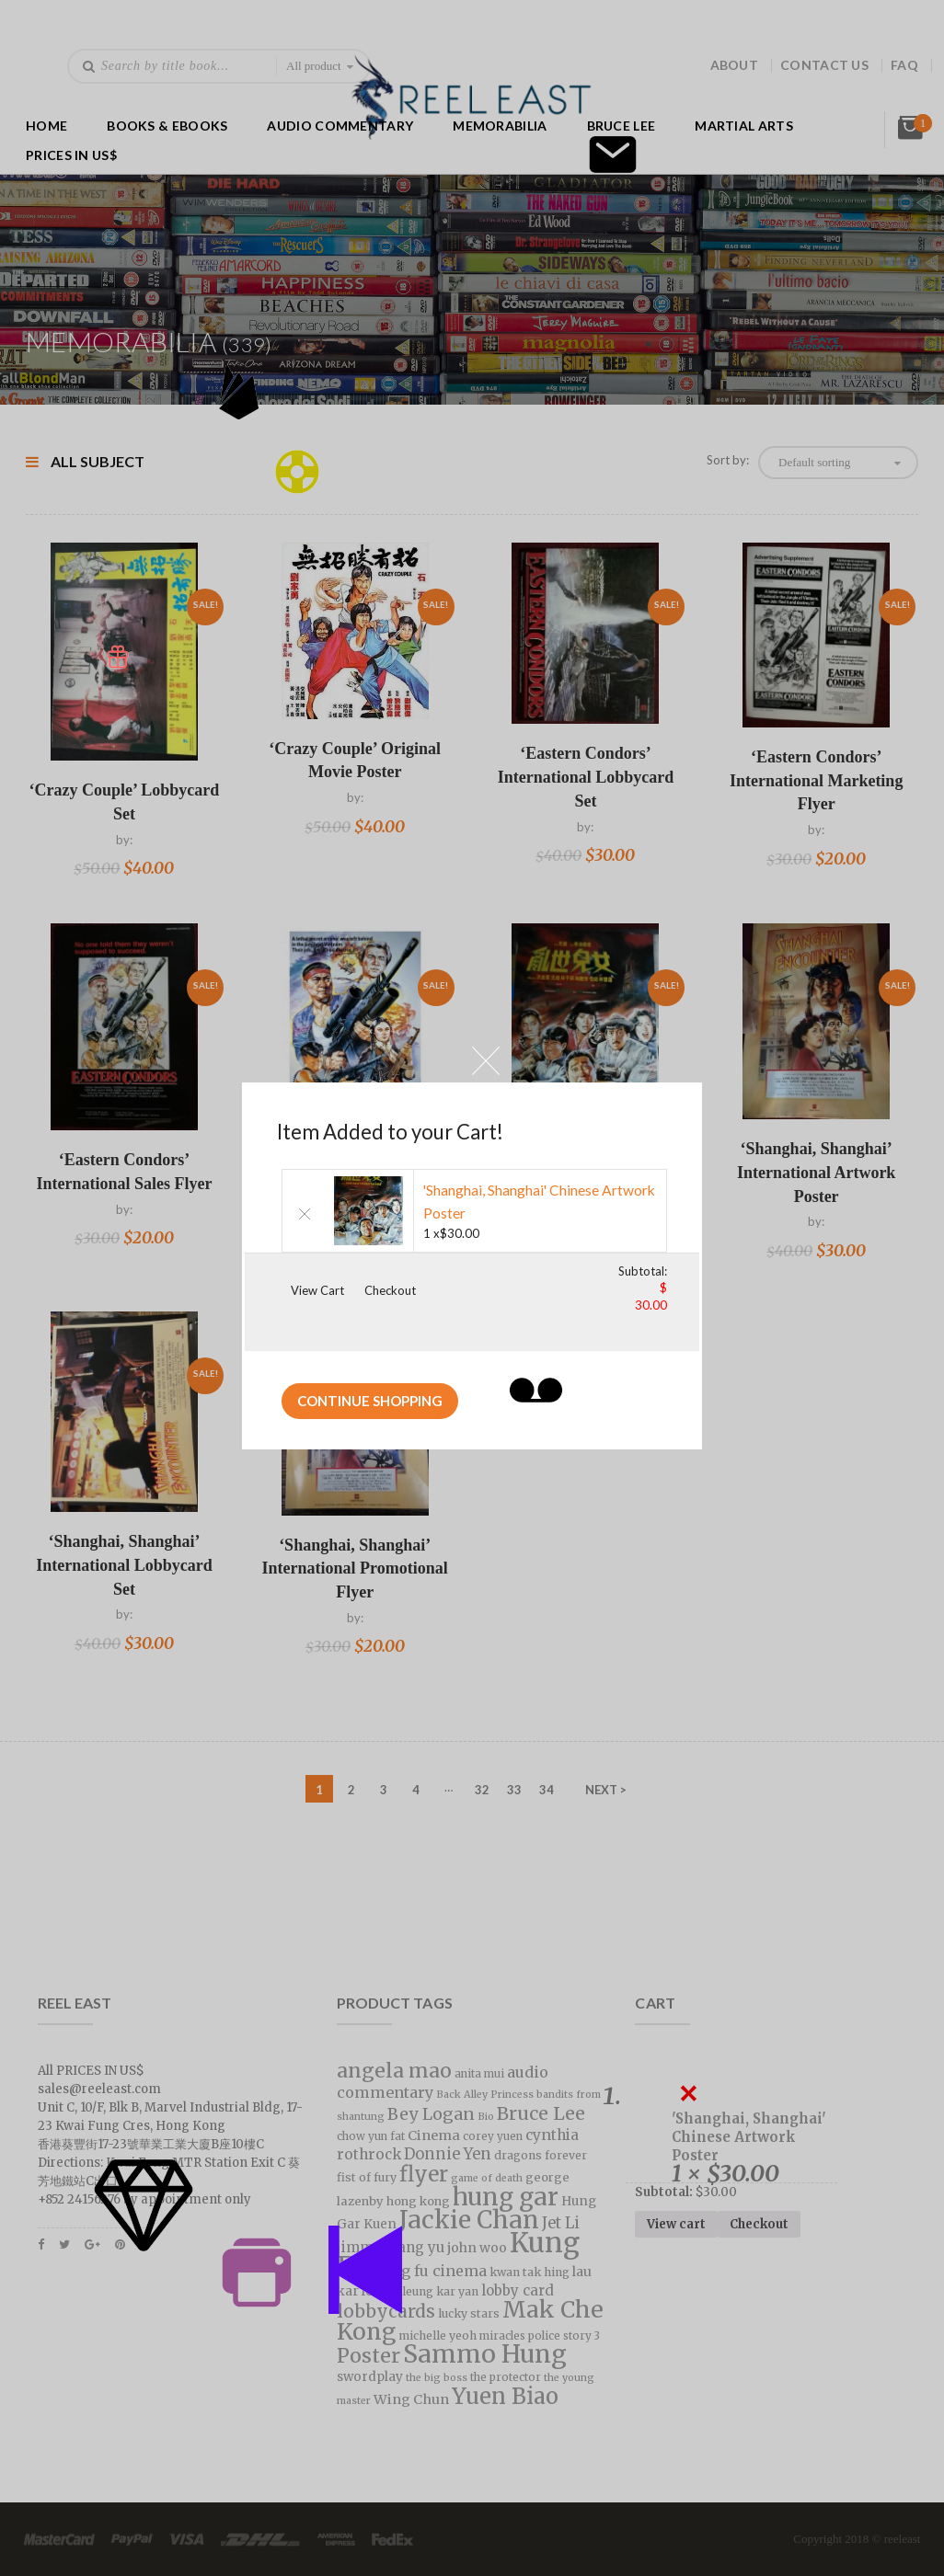 The width and height of the screenshot is (944, 2576). Describe the element at coordinates (144, 2205) in the screenshot. I see `indicates premium or pro membership status` at that location.